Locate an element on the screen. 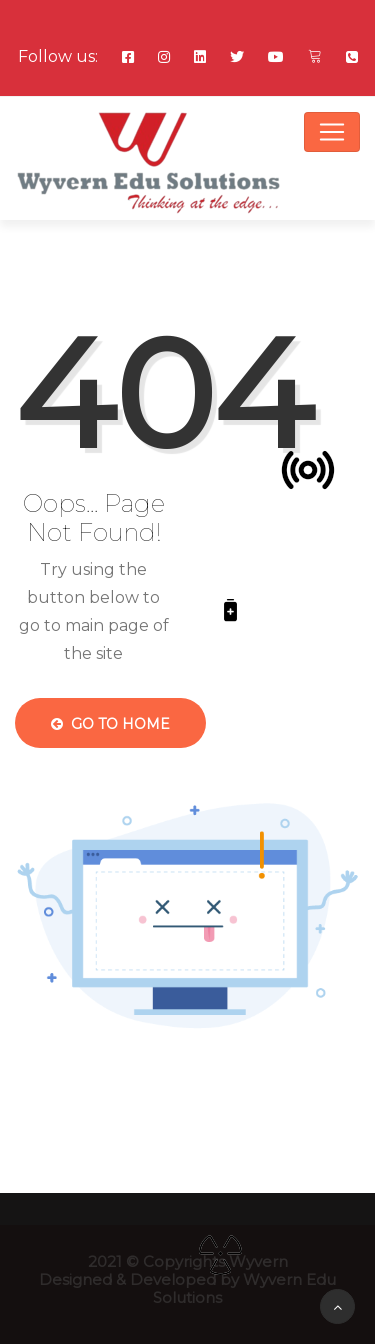  add or extend battery life is located at coordinates (230, 610).